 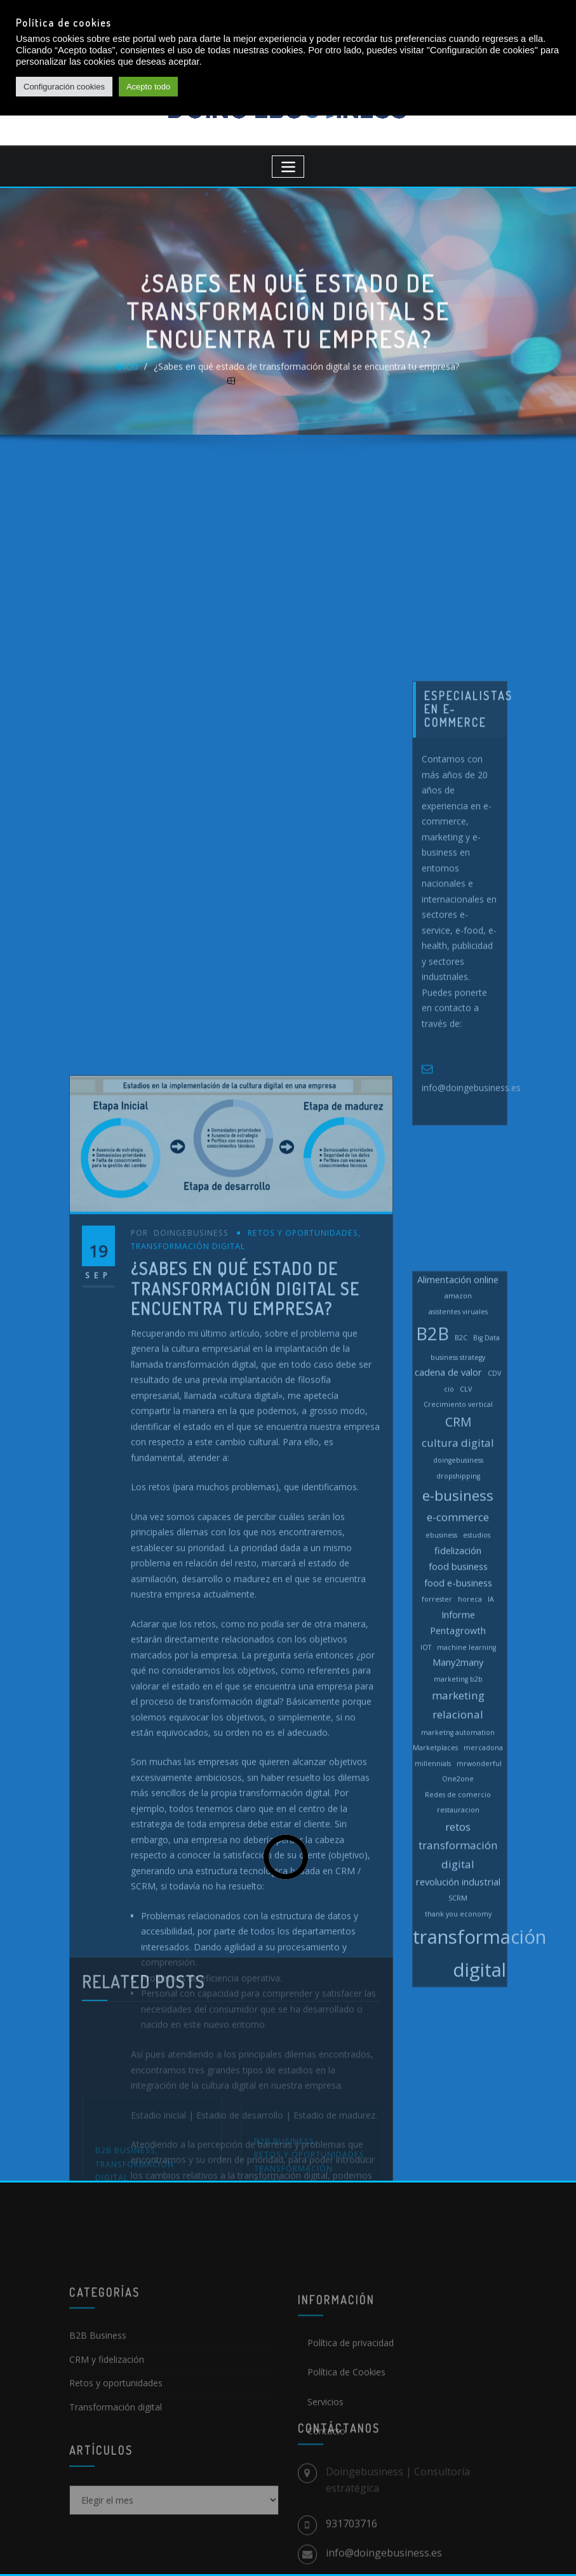 What do you see at coordinates (231, 381) in the screenshot?
I see `open windows settings or system options` at bounding box center [231, 381].